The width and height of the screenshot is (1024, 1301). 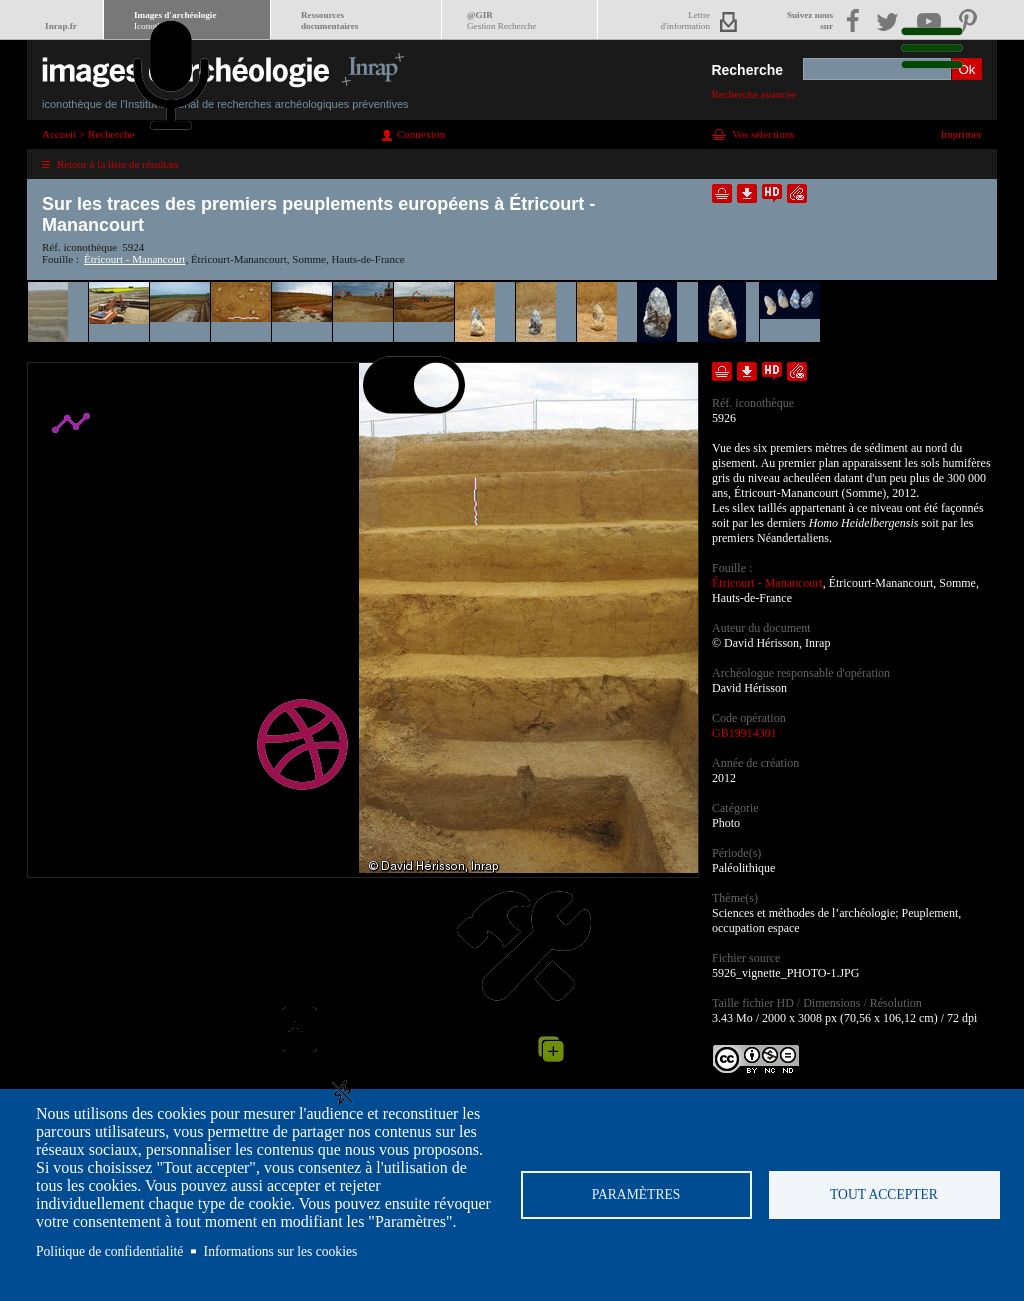 What do you see at coordinates (342, 1092) in the screenshot?
I see `disable camera flash` at bounding box center [342, 1092].